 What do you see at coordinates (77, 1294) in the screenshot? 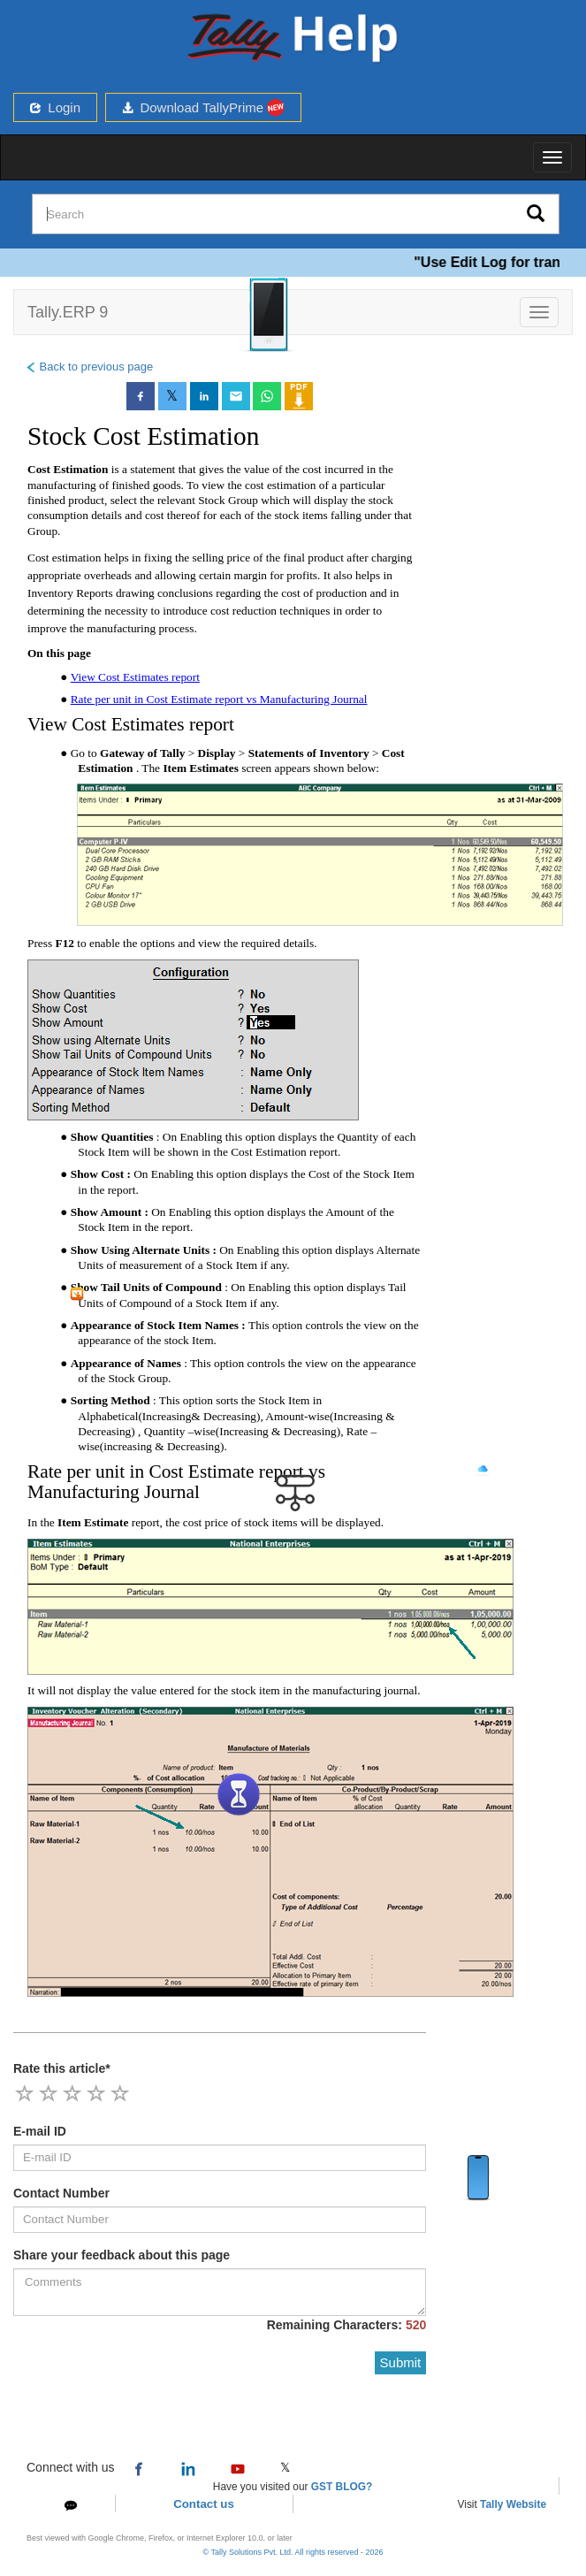
I see `open Apple Classroom app` at bounding box center [77, 1294].